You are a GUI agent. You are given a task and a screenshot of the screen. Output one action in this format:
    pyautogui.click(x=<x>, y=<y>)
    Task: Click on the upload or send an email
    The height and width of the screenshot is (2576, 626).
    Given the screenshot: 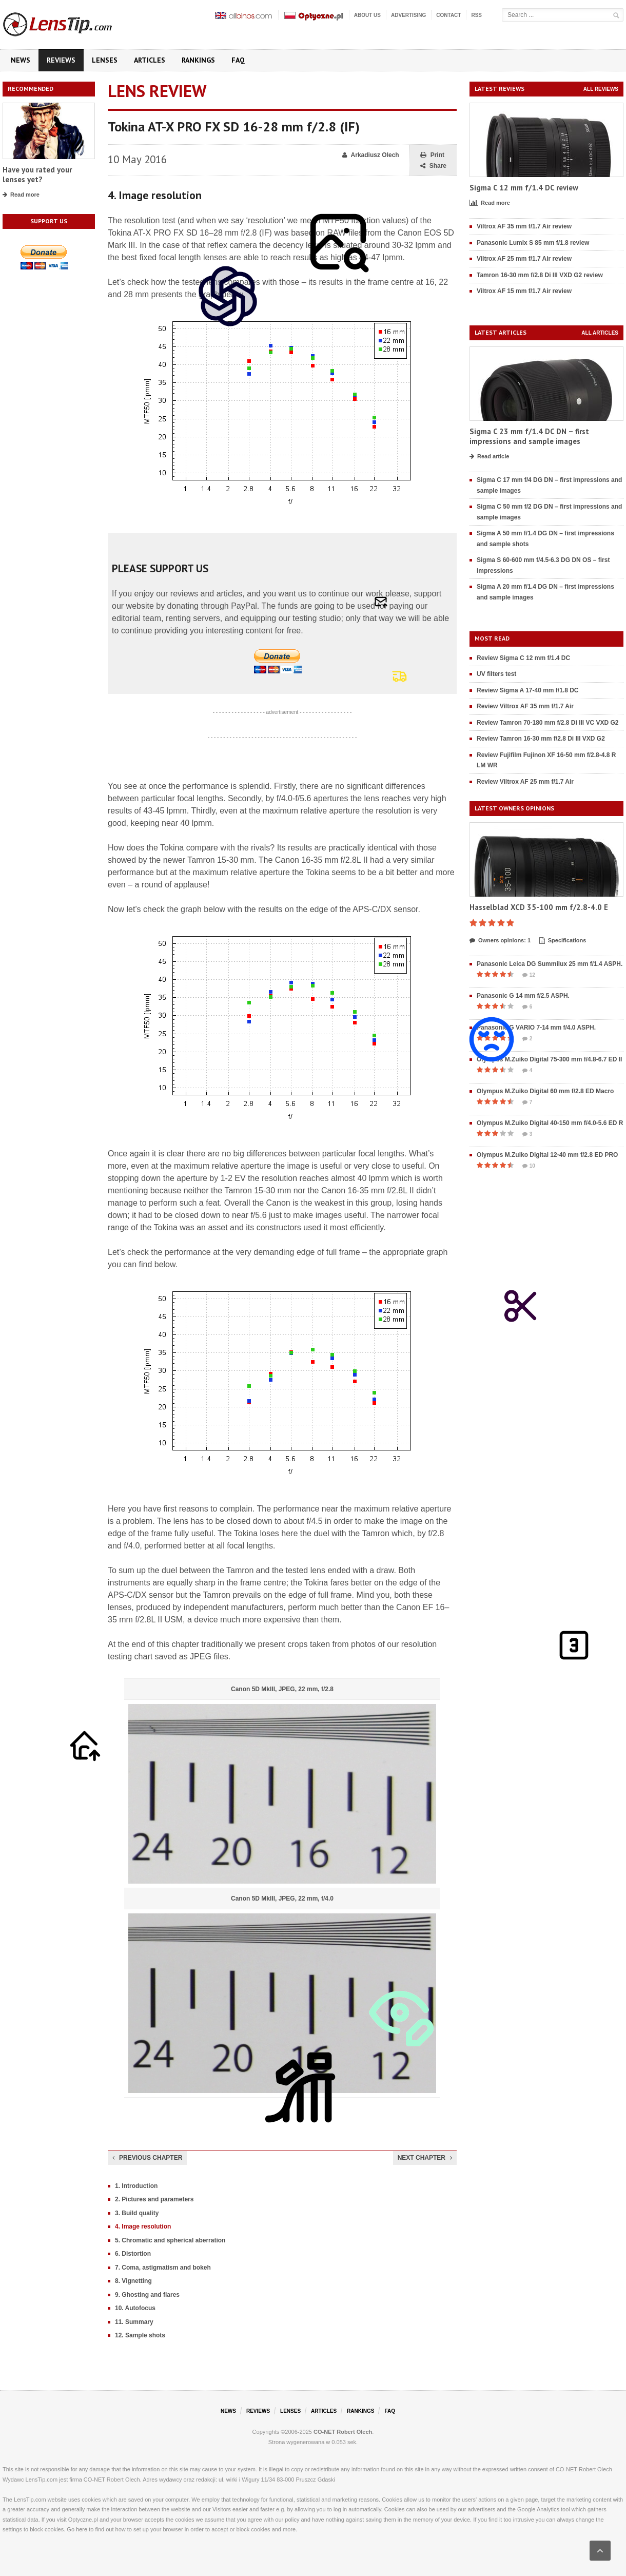 What is the action you would take?
    pyautogui.click(x=381, y=602)
    